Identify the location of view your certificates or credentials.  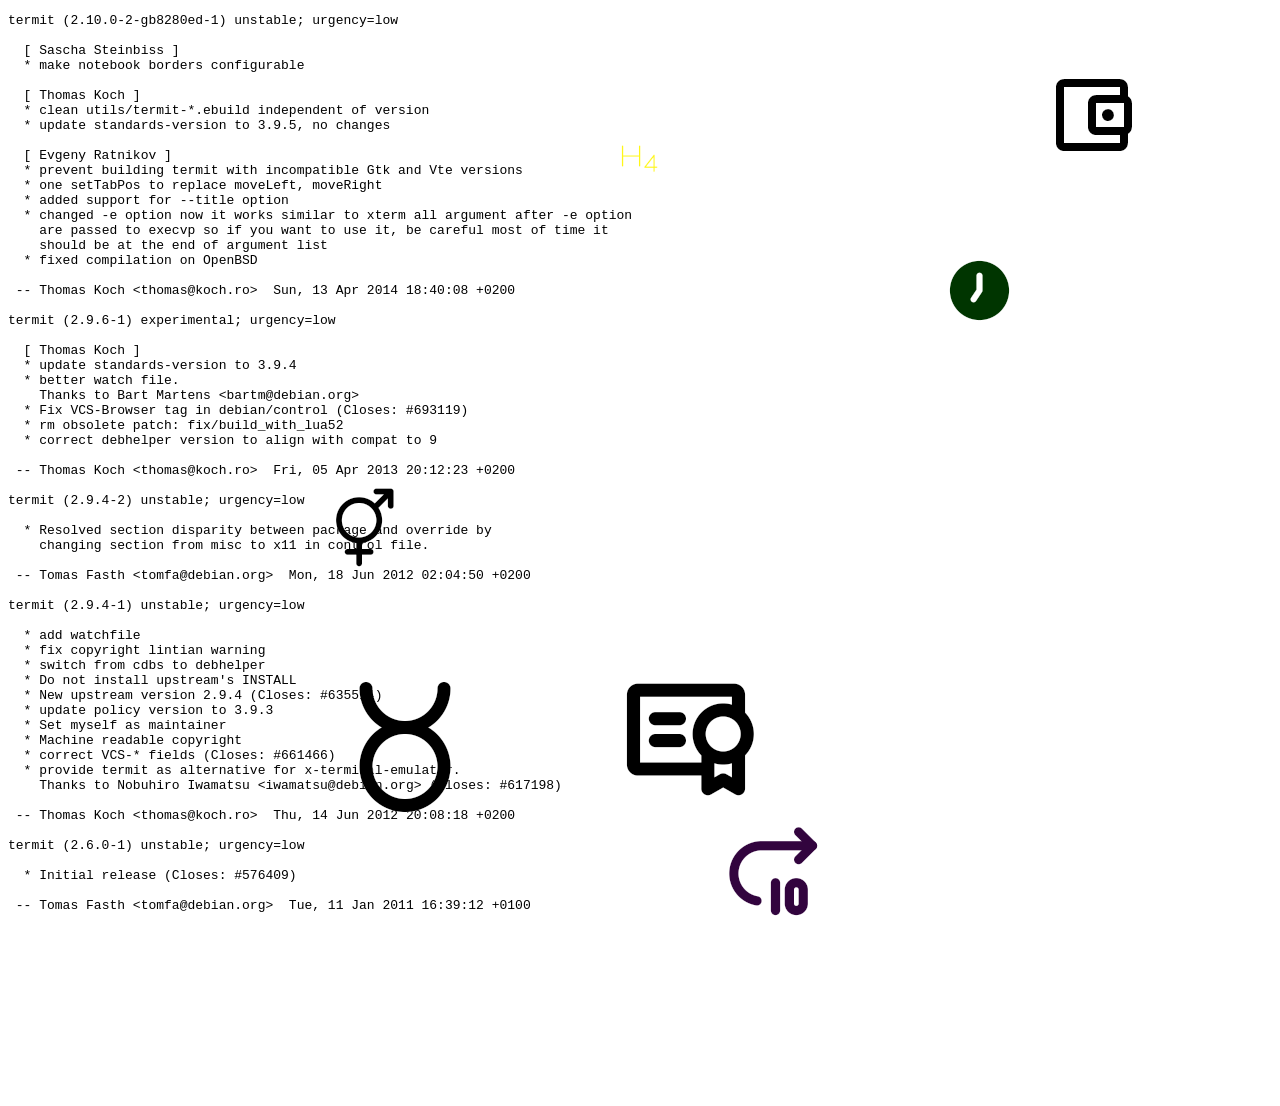
(686, 734).